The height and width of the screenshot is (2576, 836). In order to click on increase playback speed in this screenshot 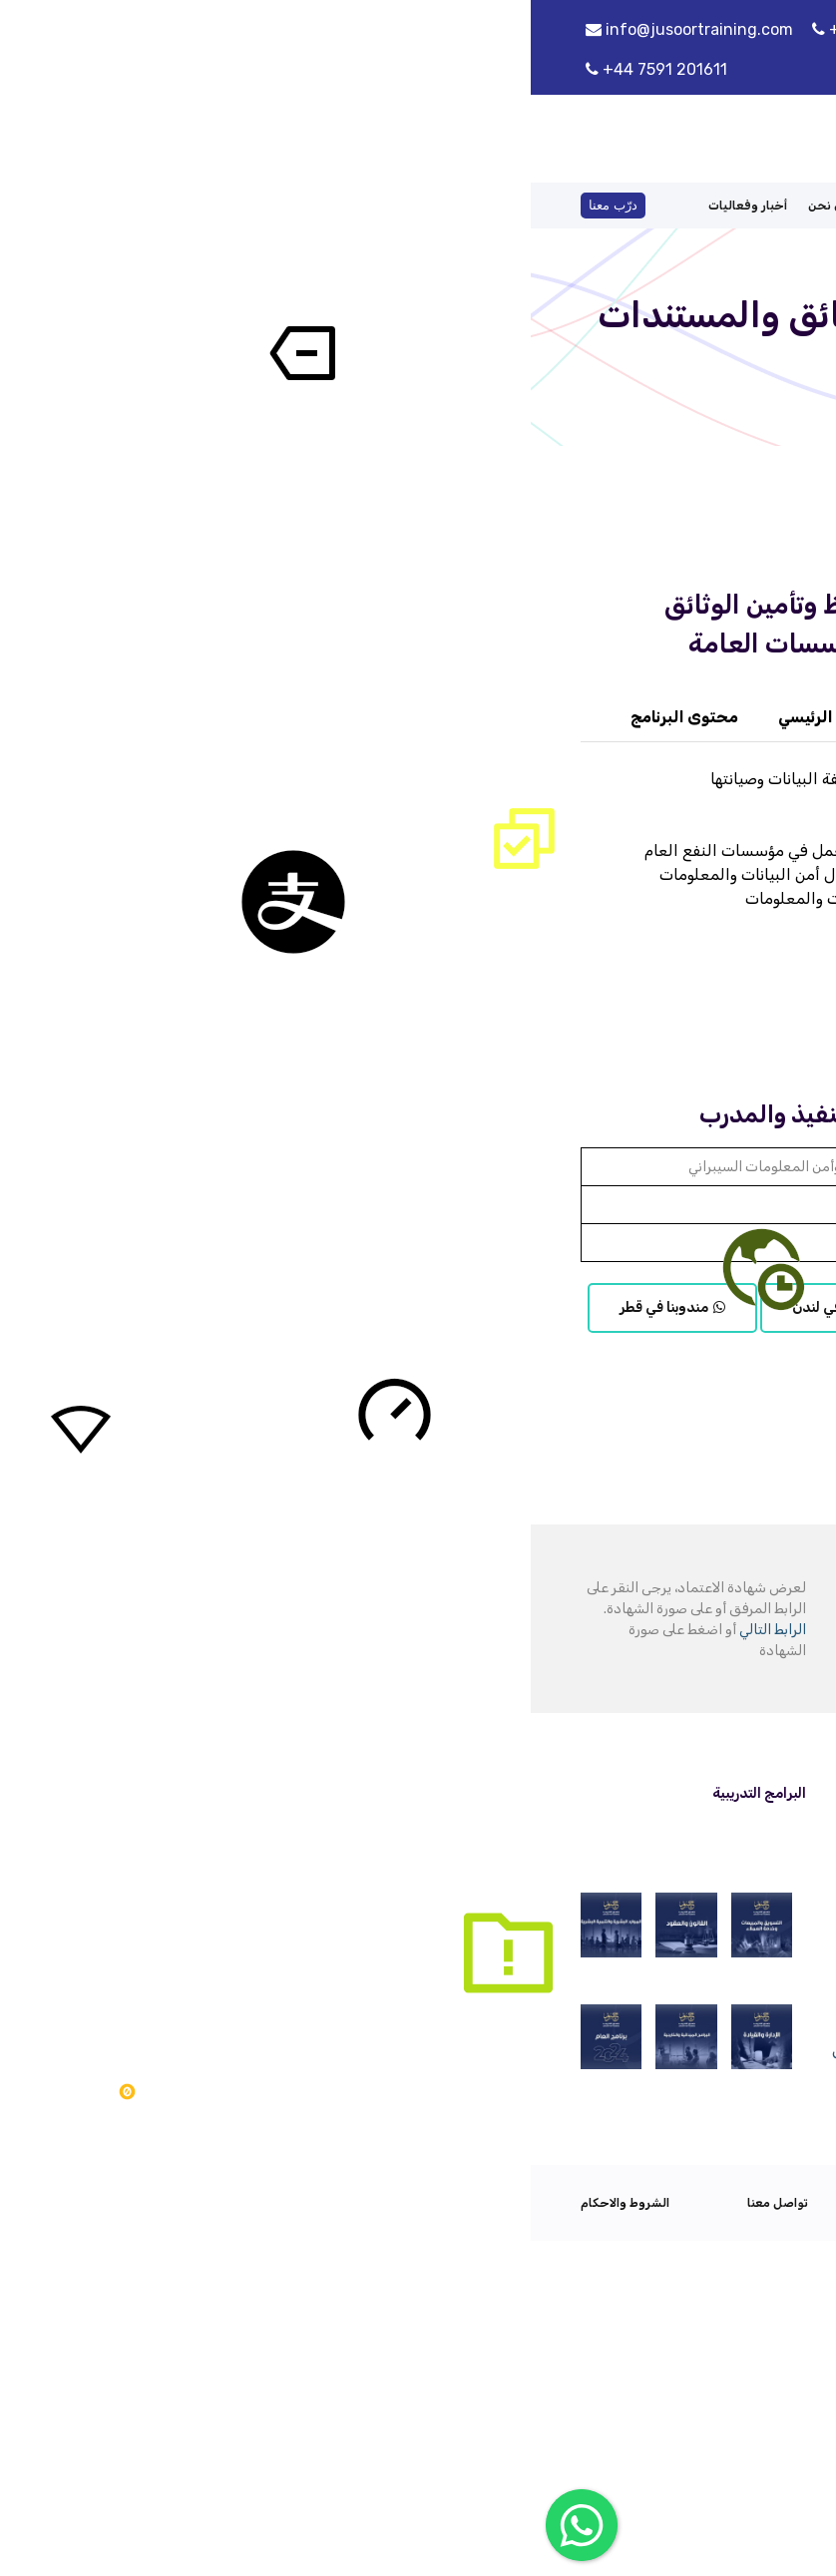, I will do `click(394, 1411)`.